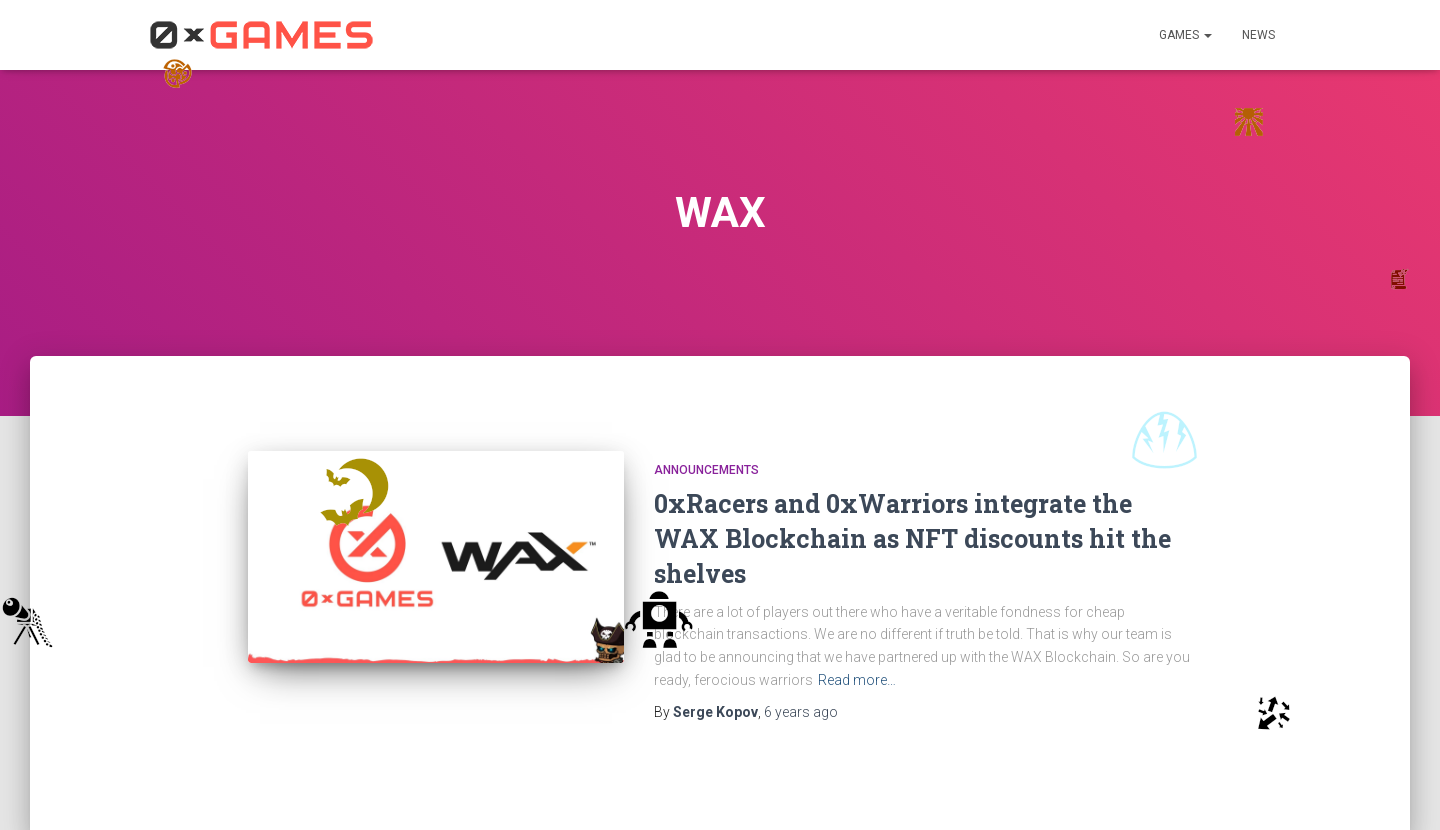 The height and width of the screenshot is (830, 1440). I want to click on access bot or automation settings, so click(658, 619).